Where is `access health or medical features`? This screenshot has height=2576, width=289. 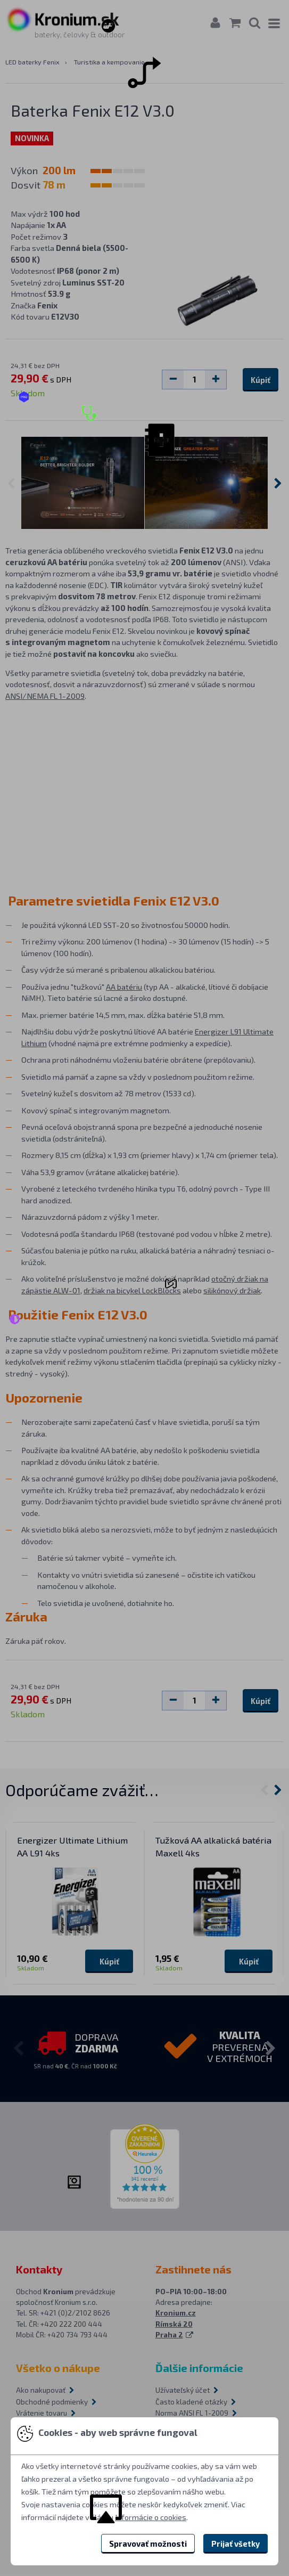
access health or medical features is located at coordinates (88, 413).